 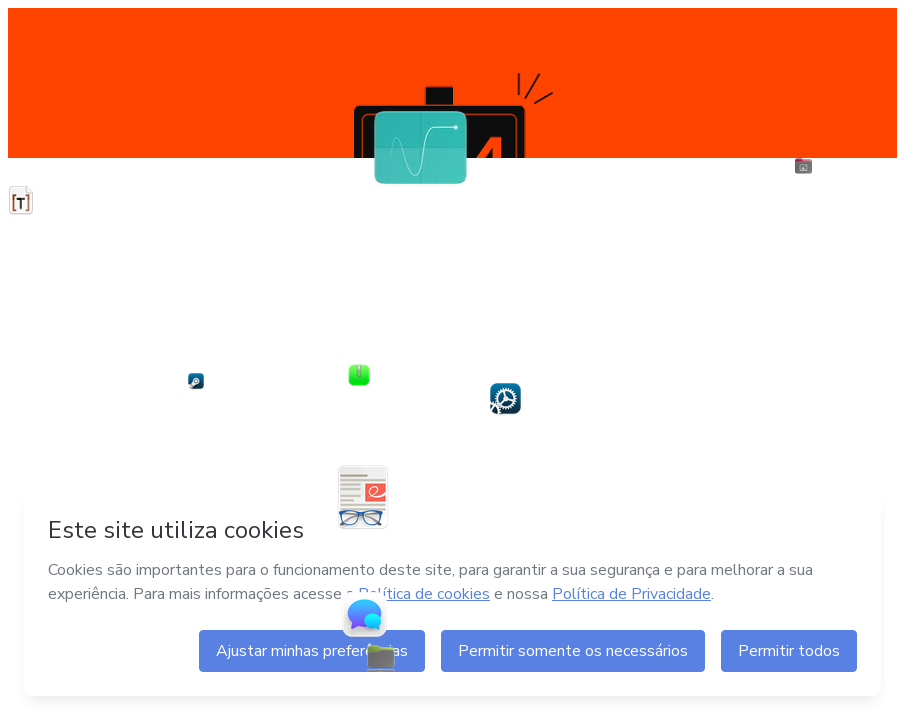 I want to click on open pictures folder, so click(x=803, y=165).